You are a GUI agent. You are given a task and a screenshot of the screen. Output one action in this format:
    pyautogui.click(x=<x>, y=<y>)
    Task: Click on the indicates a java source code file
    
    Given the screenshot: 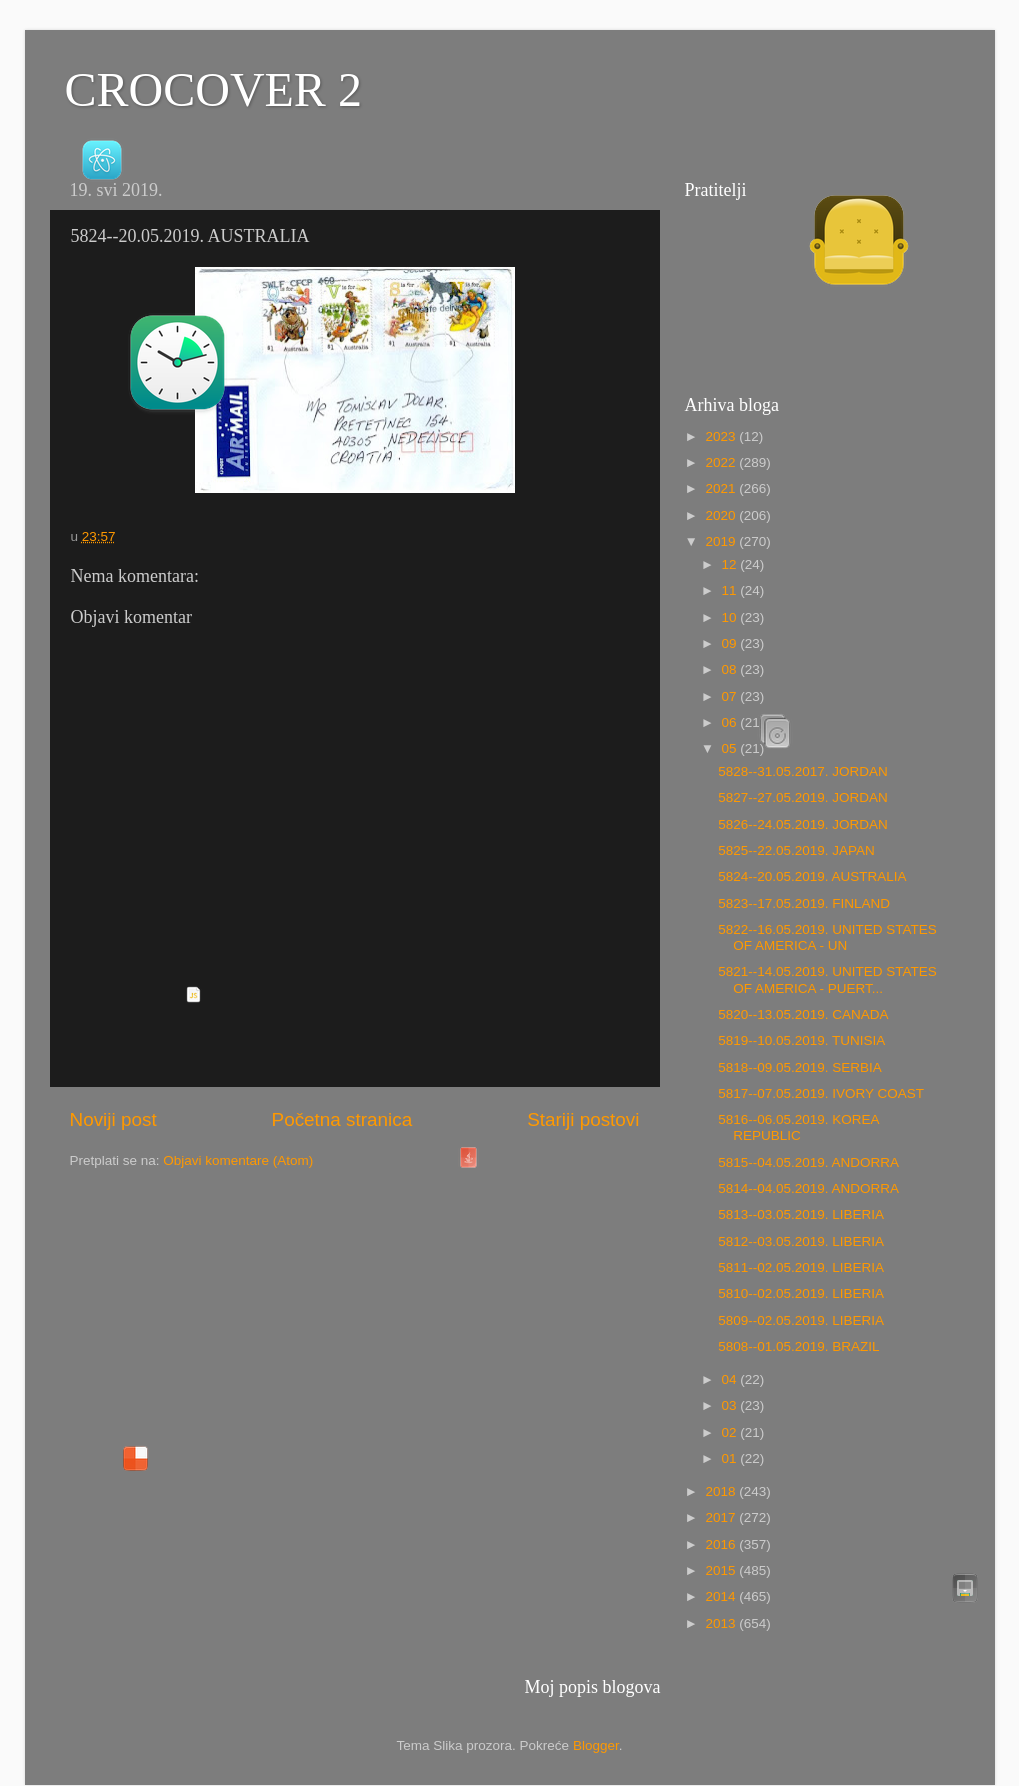 What is the action you would take?
    pyautogui.click(x=468, y=1157)
    